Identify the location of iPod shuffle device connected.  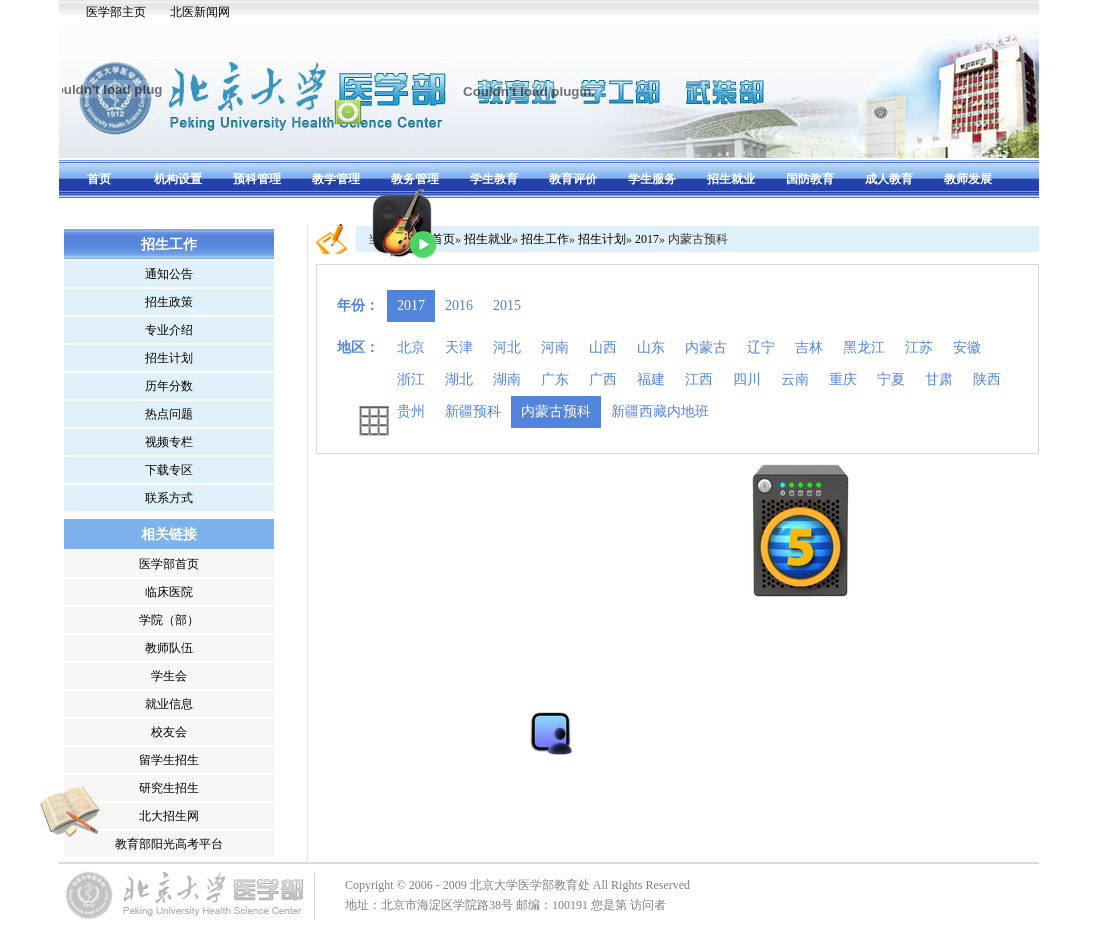
(348, 112).